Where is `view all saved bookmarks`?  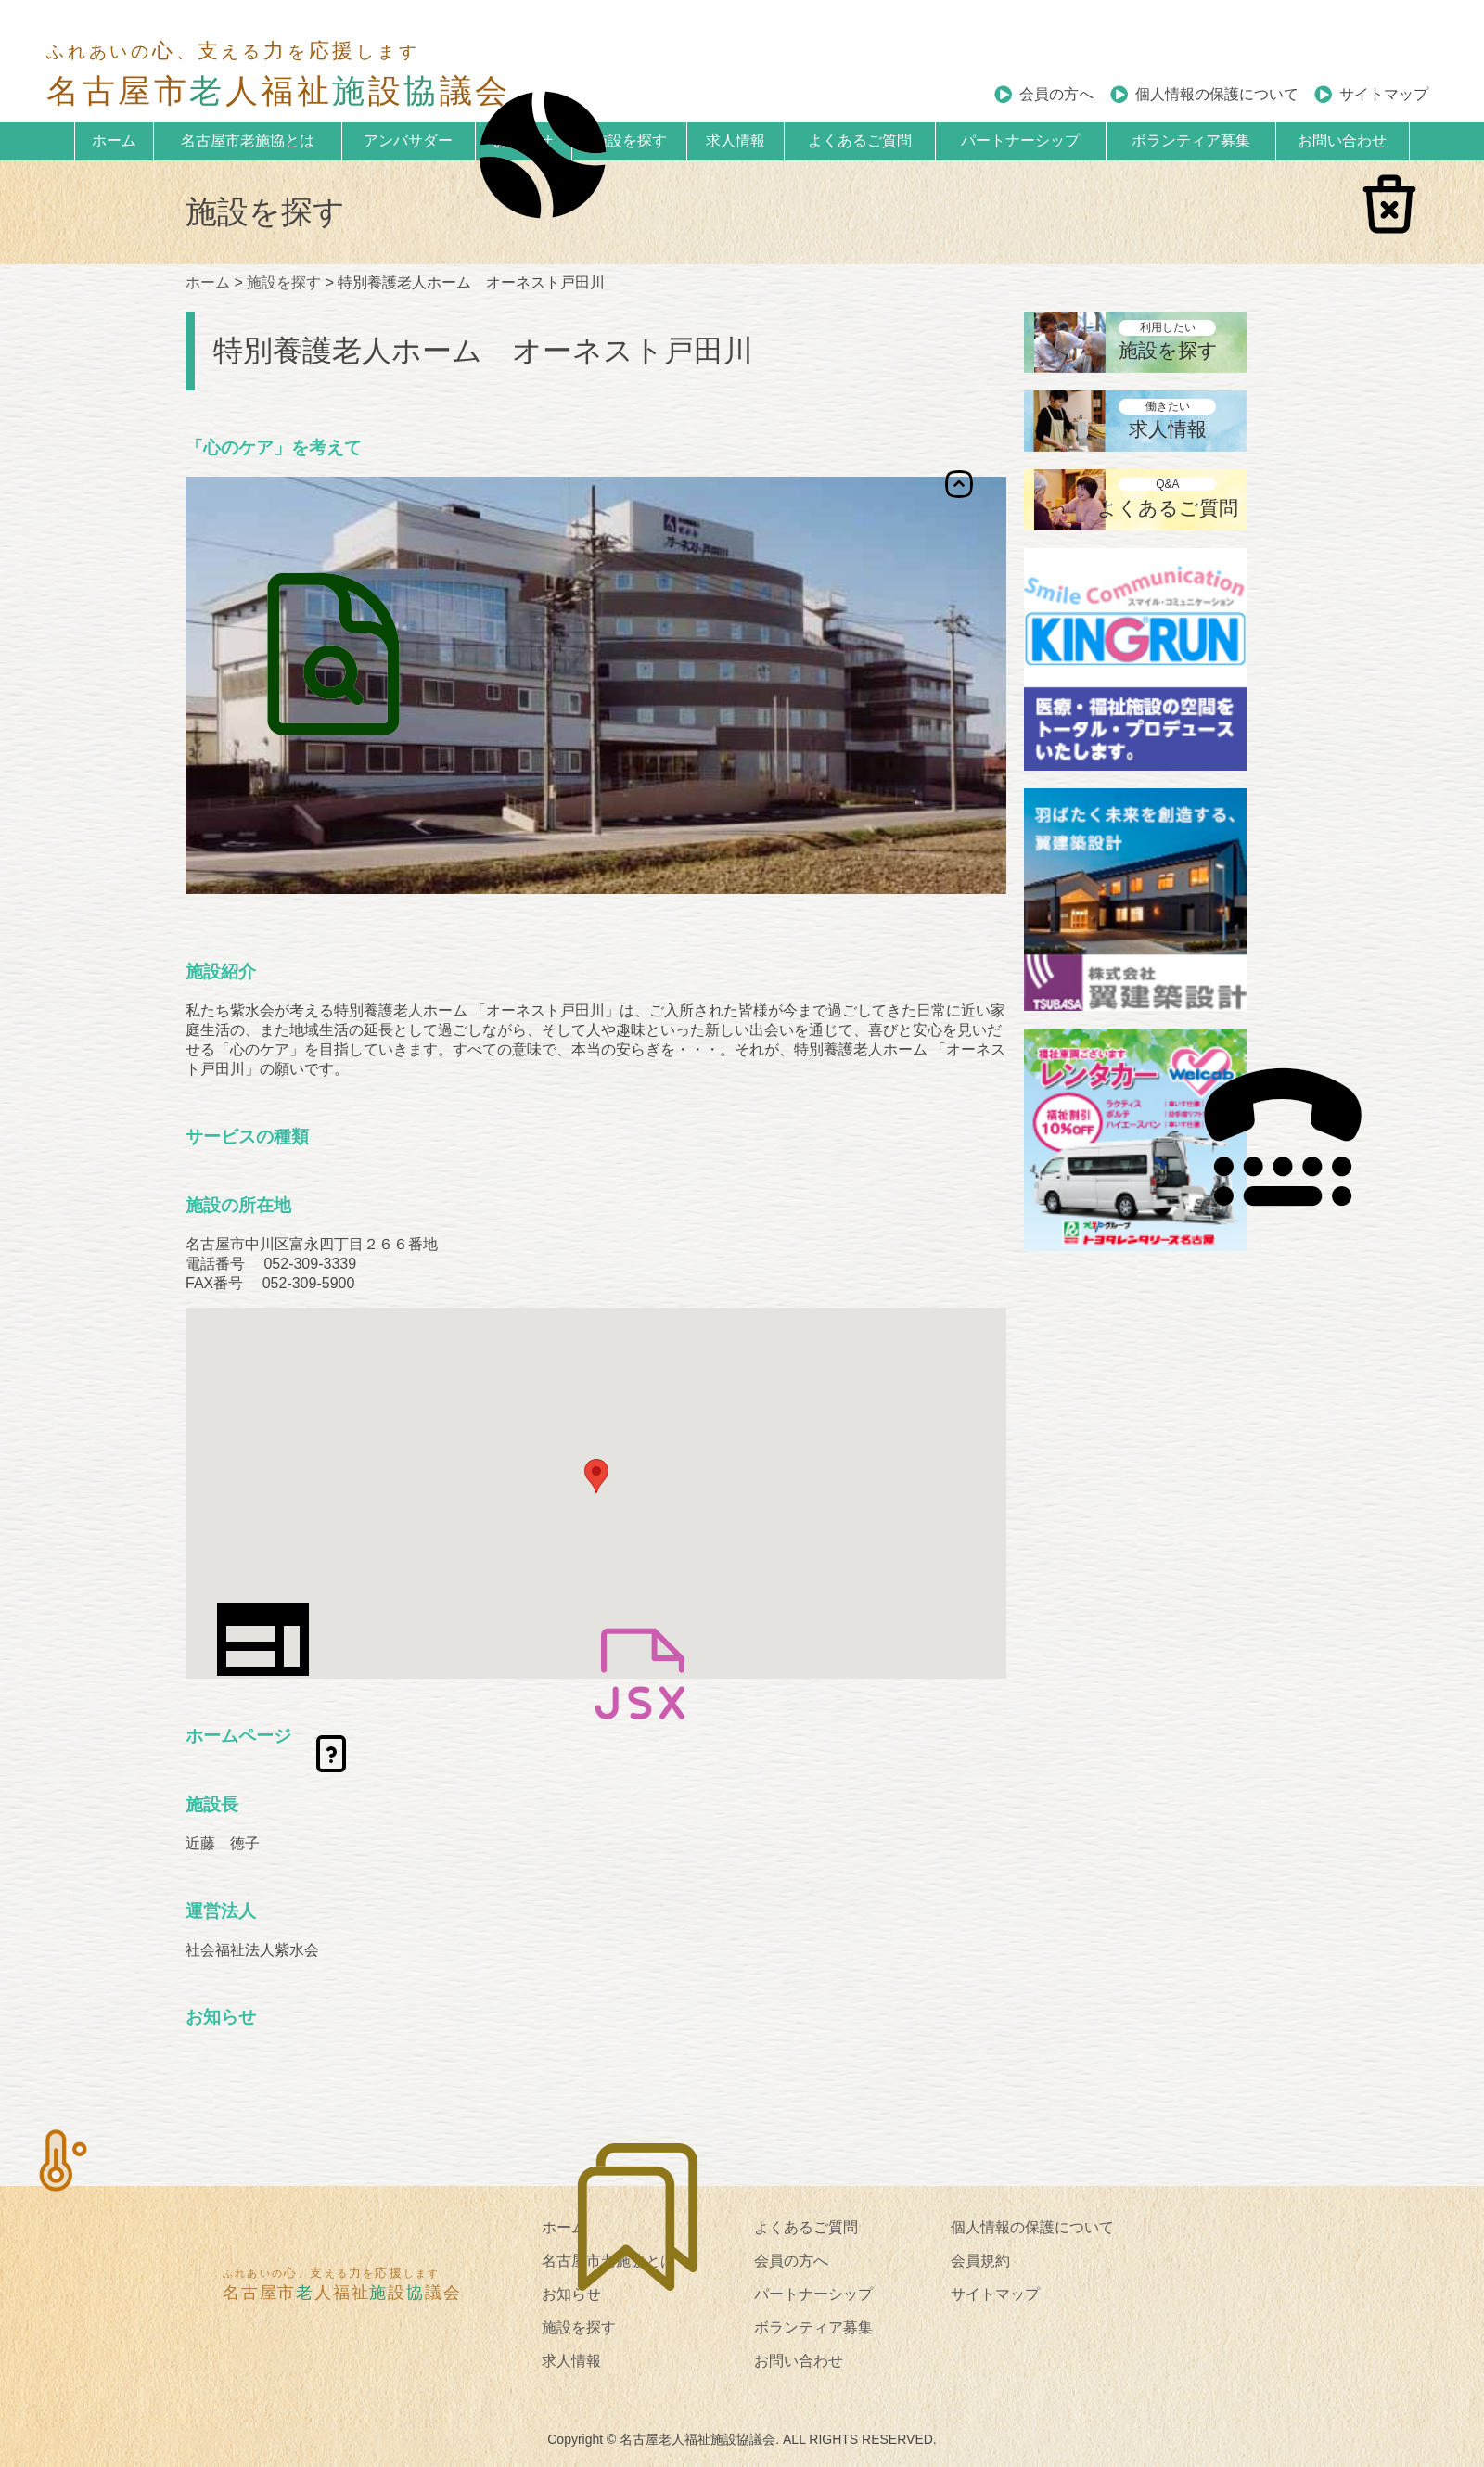
view all saved bookmarks is located at coordinates (637, 2217).